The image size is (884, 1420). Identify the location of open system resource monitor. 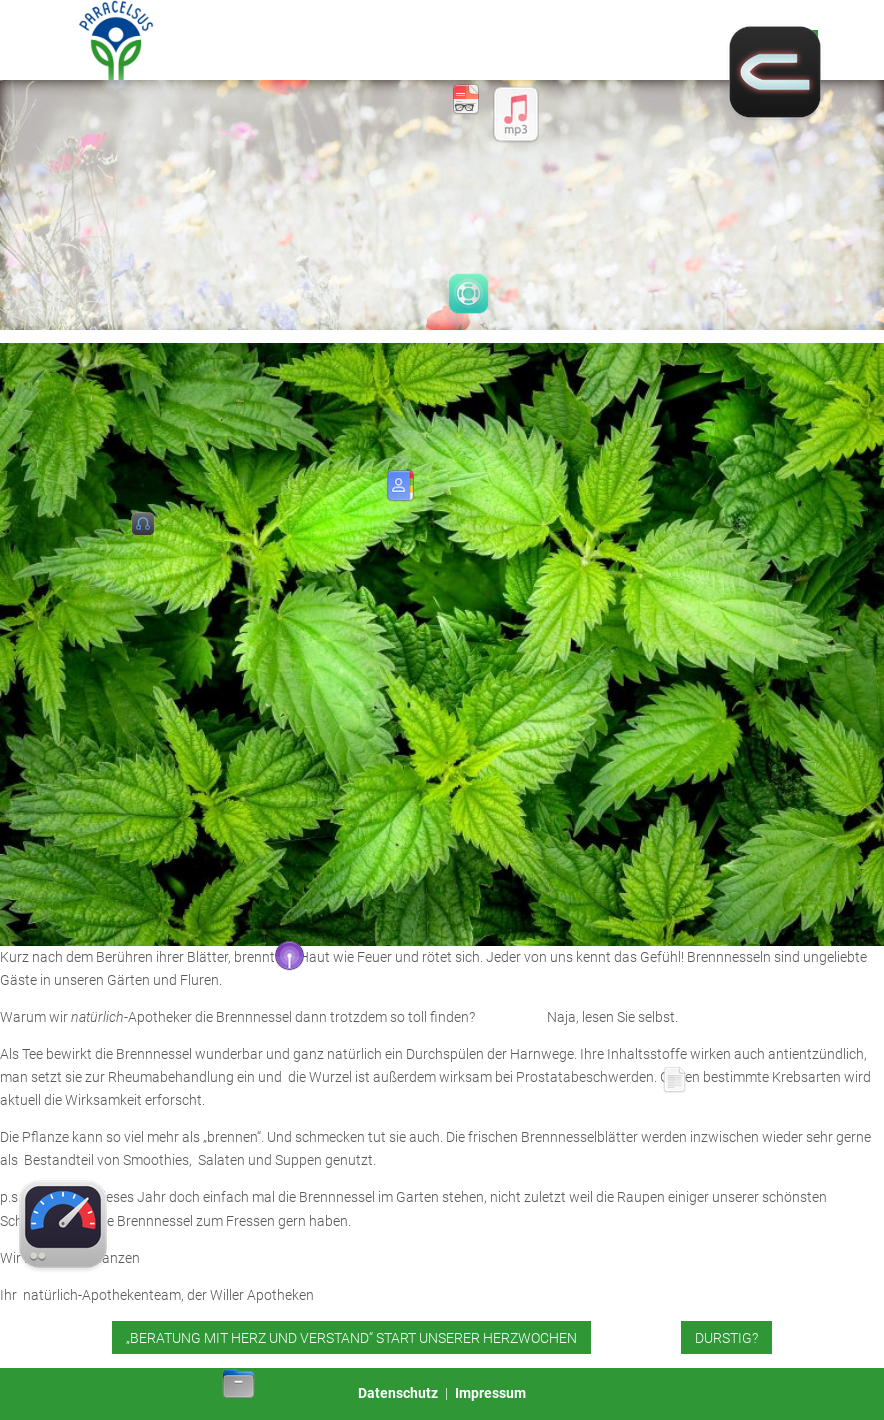
(63, 1224).